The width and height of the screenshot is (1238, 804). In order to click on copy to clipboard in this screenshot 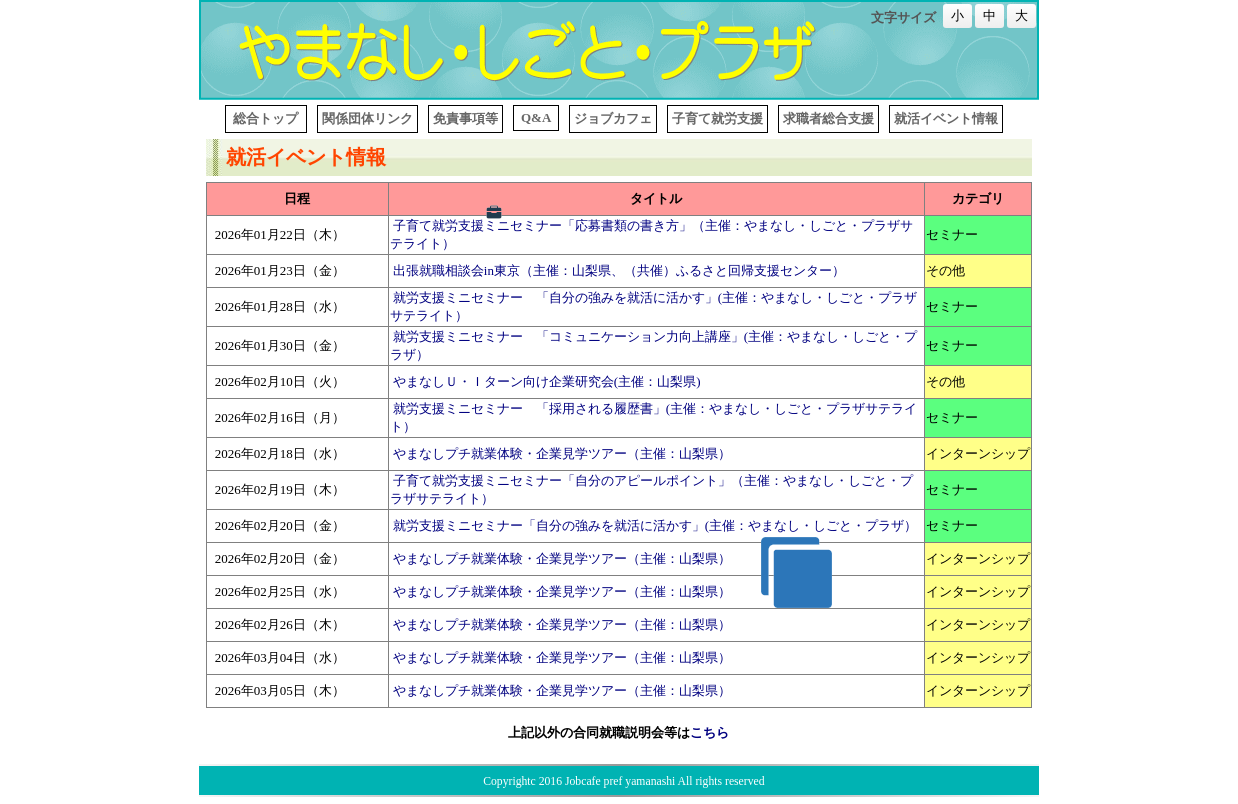, I will do `click(796, 572)`.